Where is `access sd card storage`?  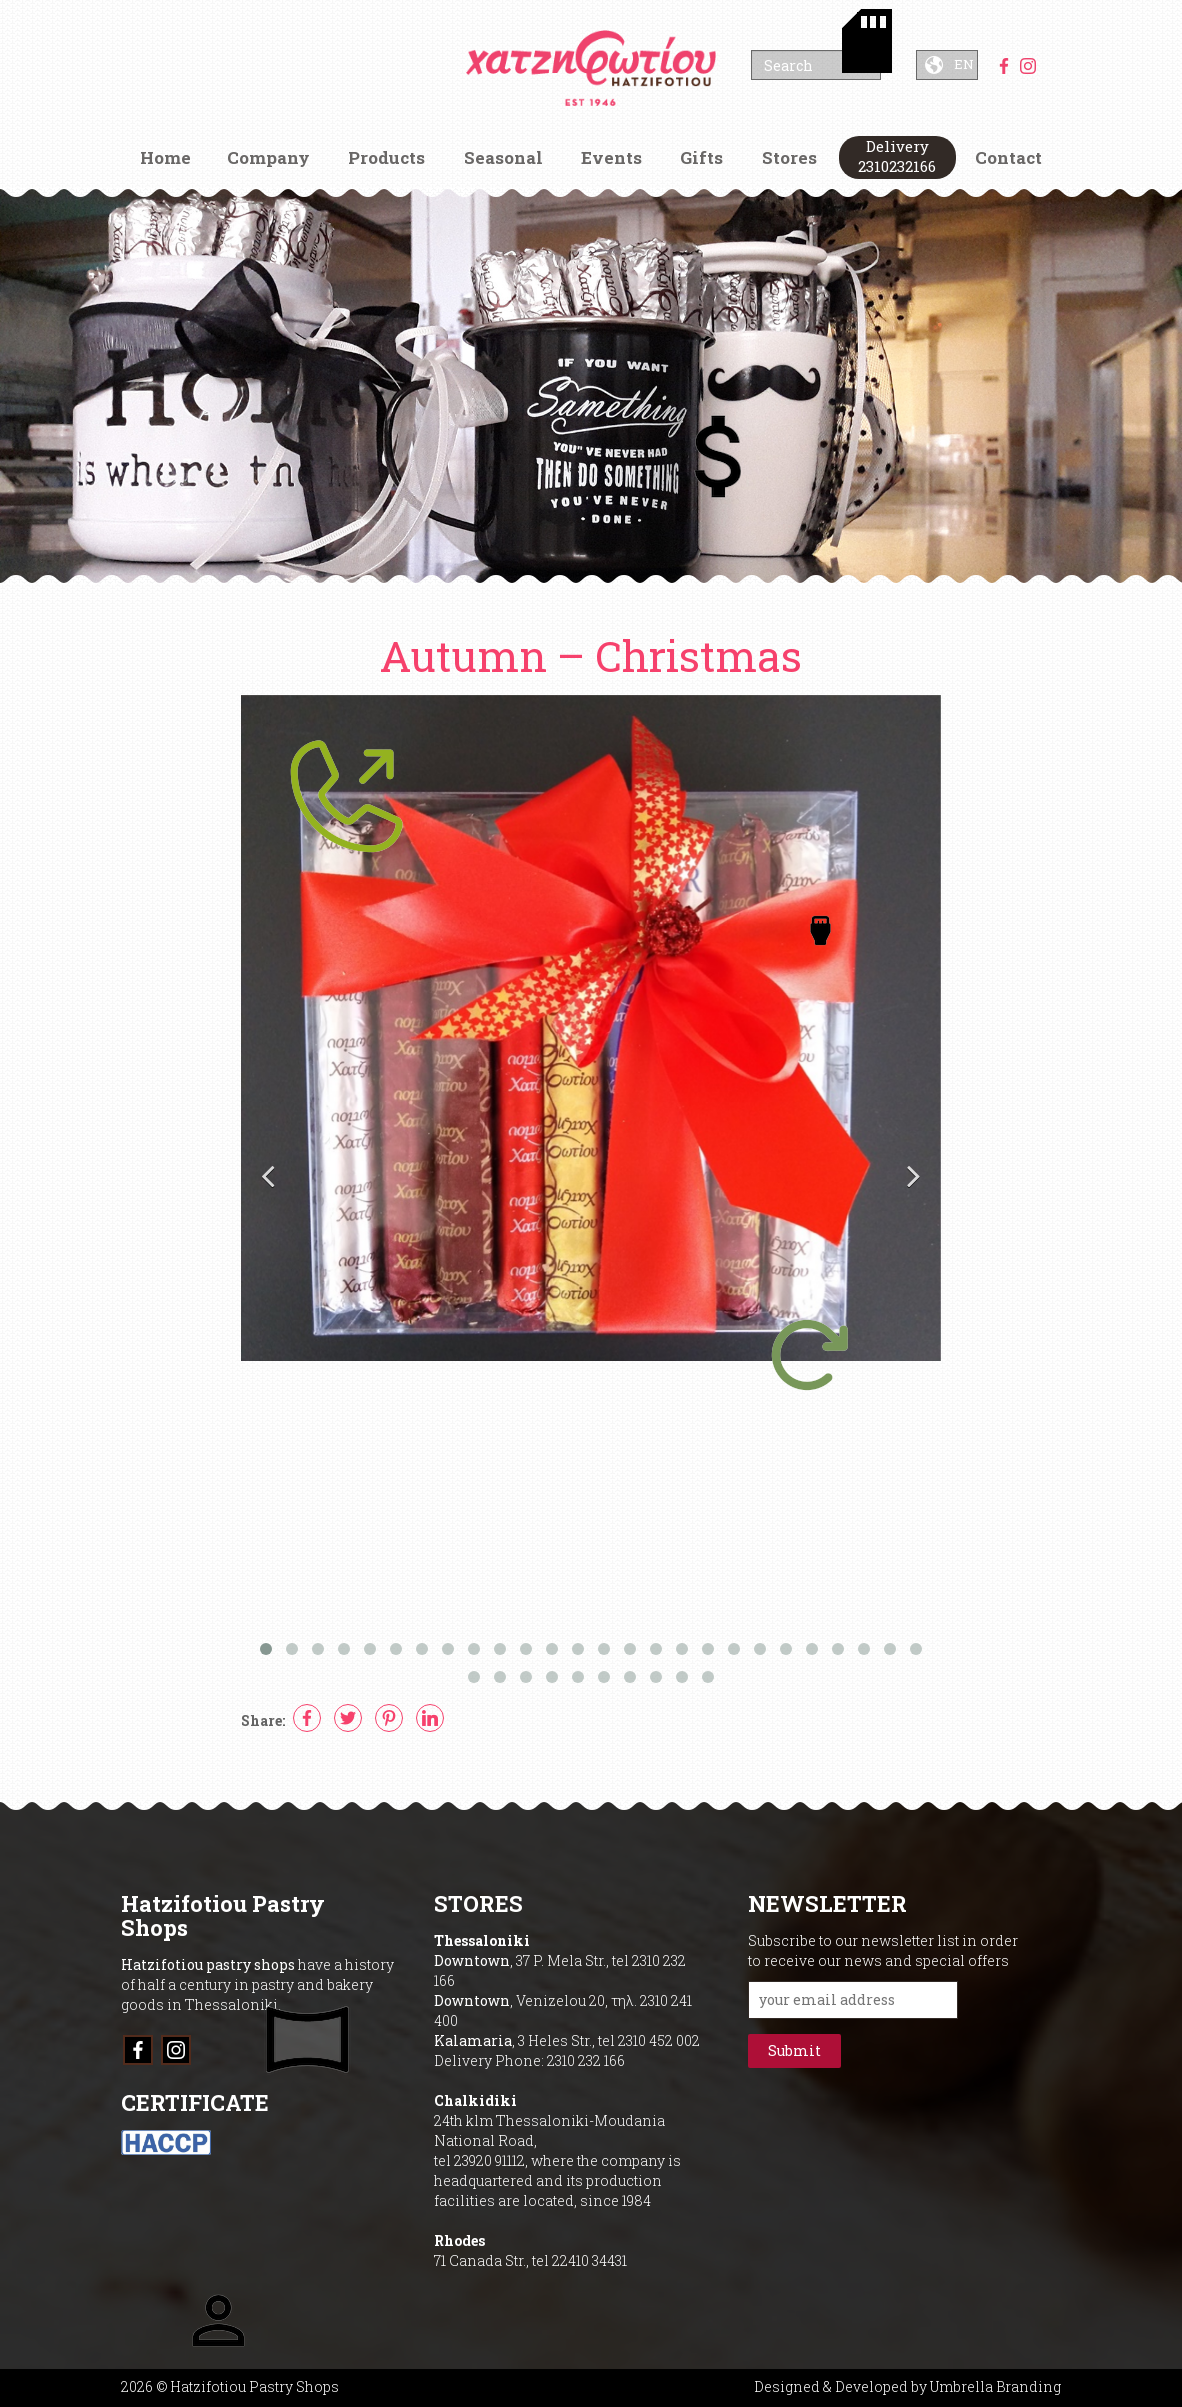
access sd card storage is located at coordinates (867, 41).